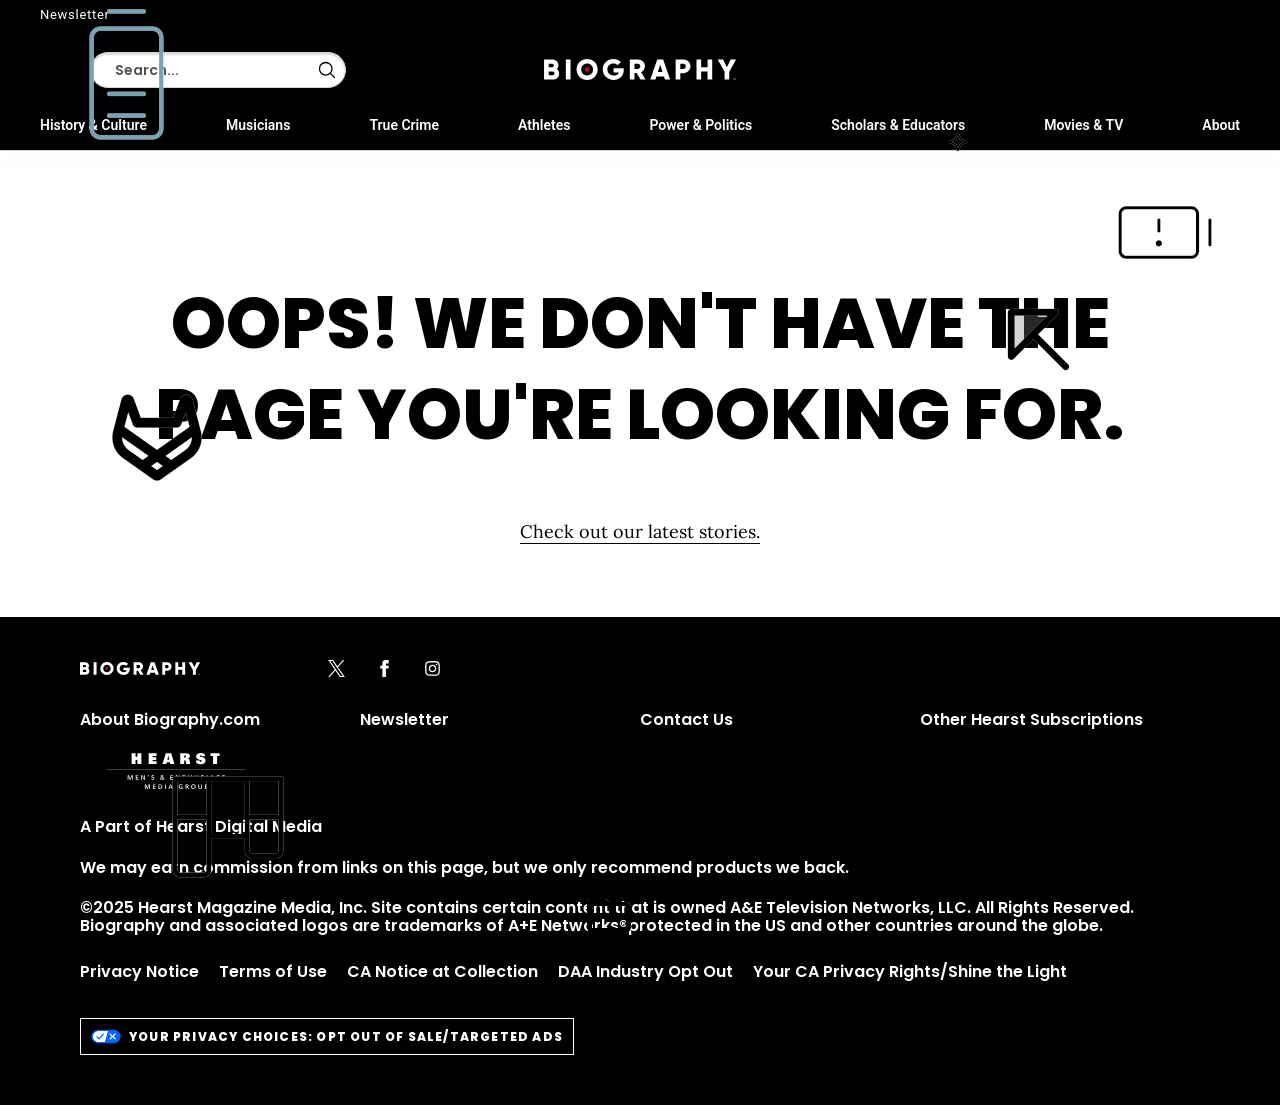  What do you see at coordinates (228, 822) in the screenshot?
I see `open kanban board view` at bounding box center [228, 822].